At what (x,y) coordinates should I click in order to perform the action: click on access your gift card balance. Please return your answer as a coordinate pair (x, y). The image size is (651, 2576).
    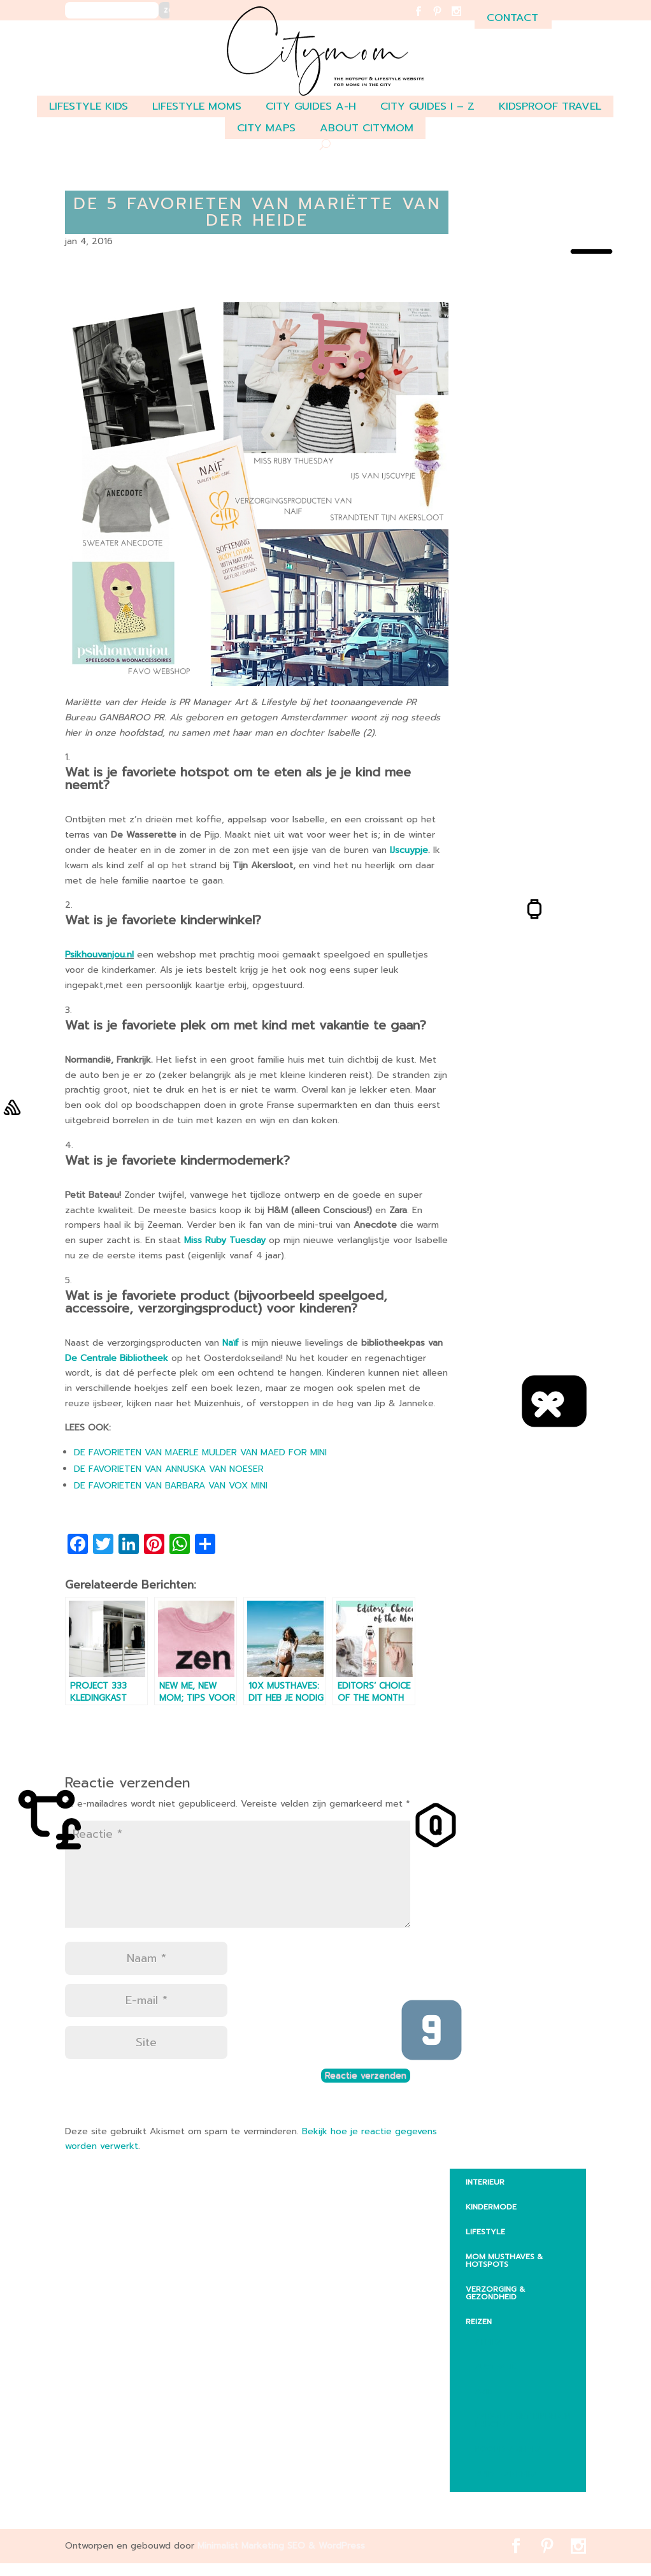
    Looking at the image, I should click on (554, 1401).